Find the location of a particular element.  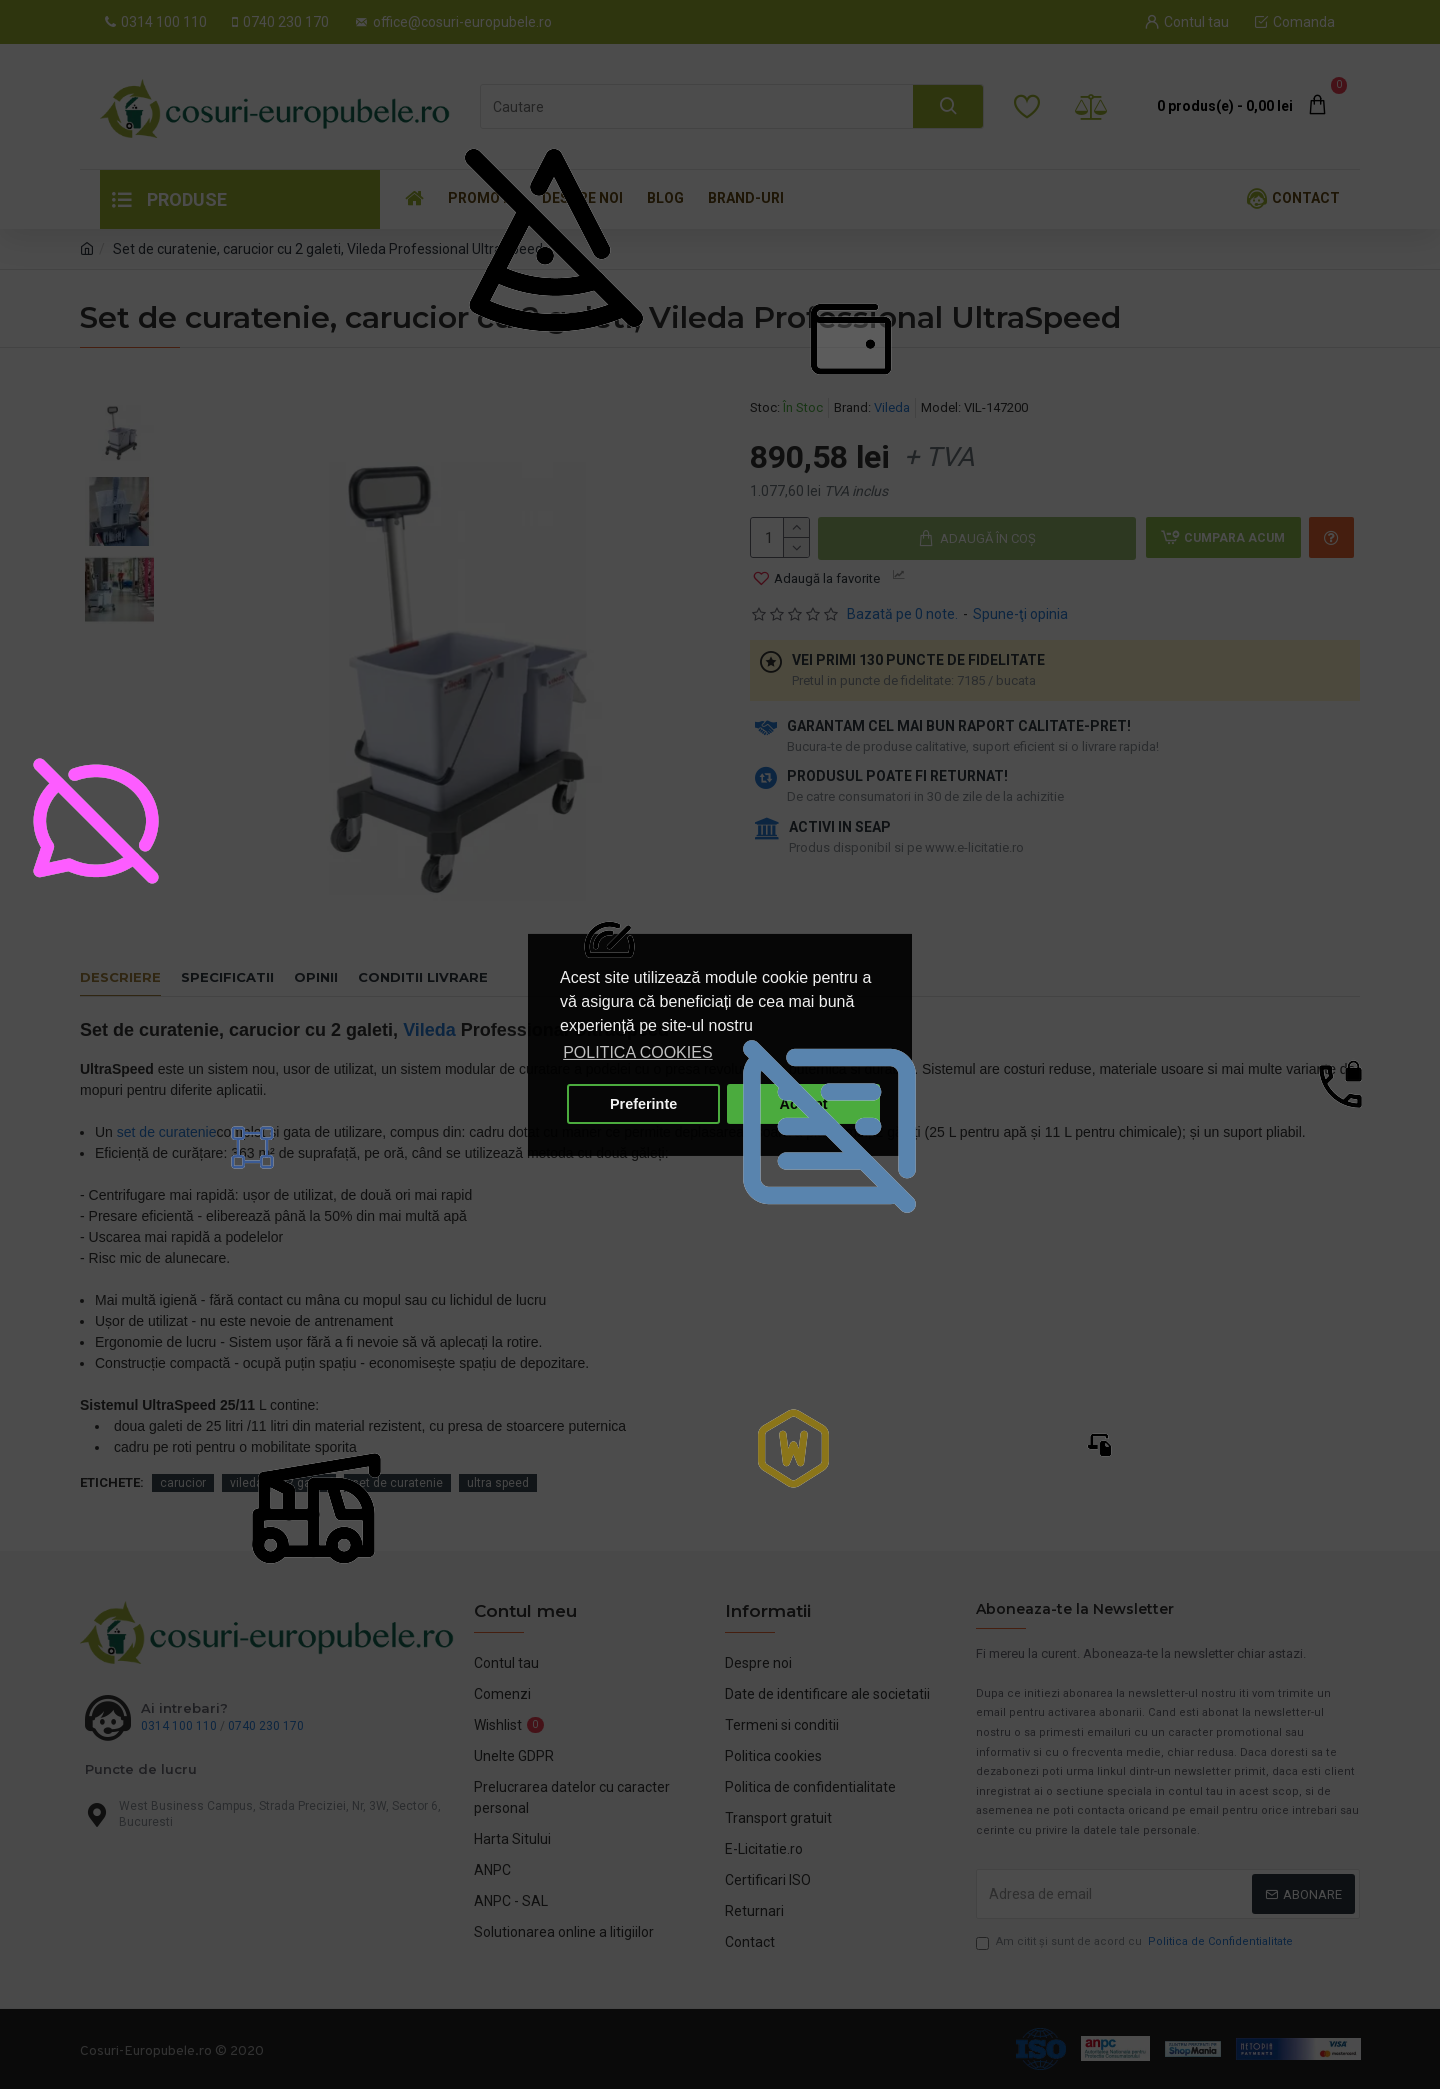

phone is locked or secured is located at coordinates (1340, 1086).